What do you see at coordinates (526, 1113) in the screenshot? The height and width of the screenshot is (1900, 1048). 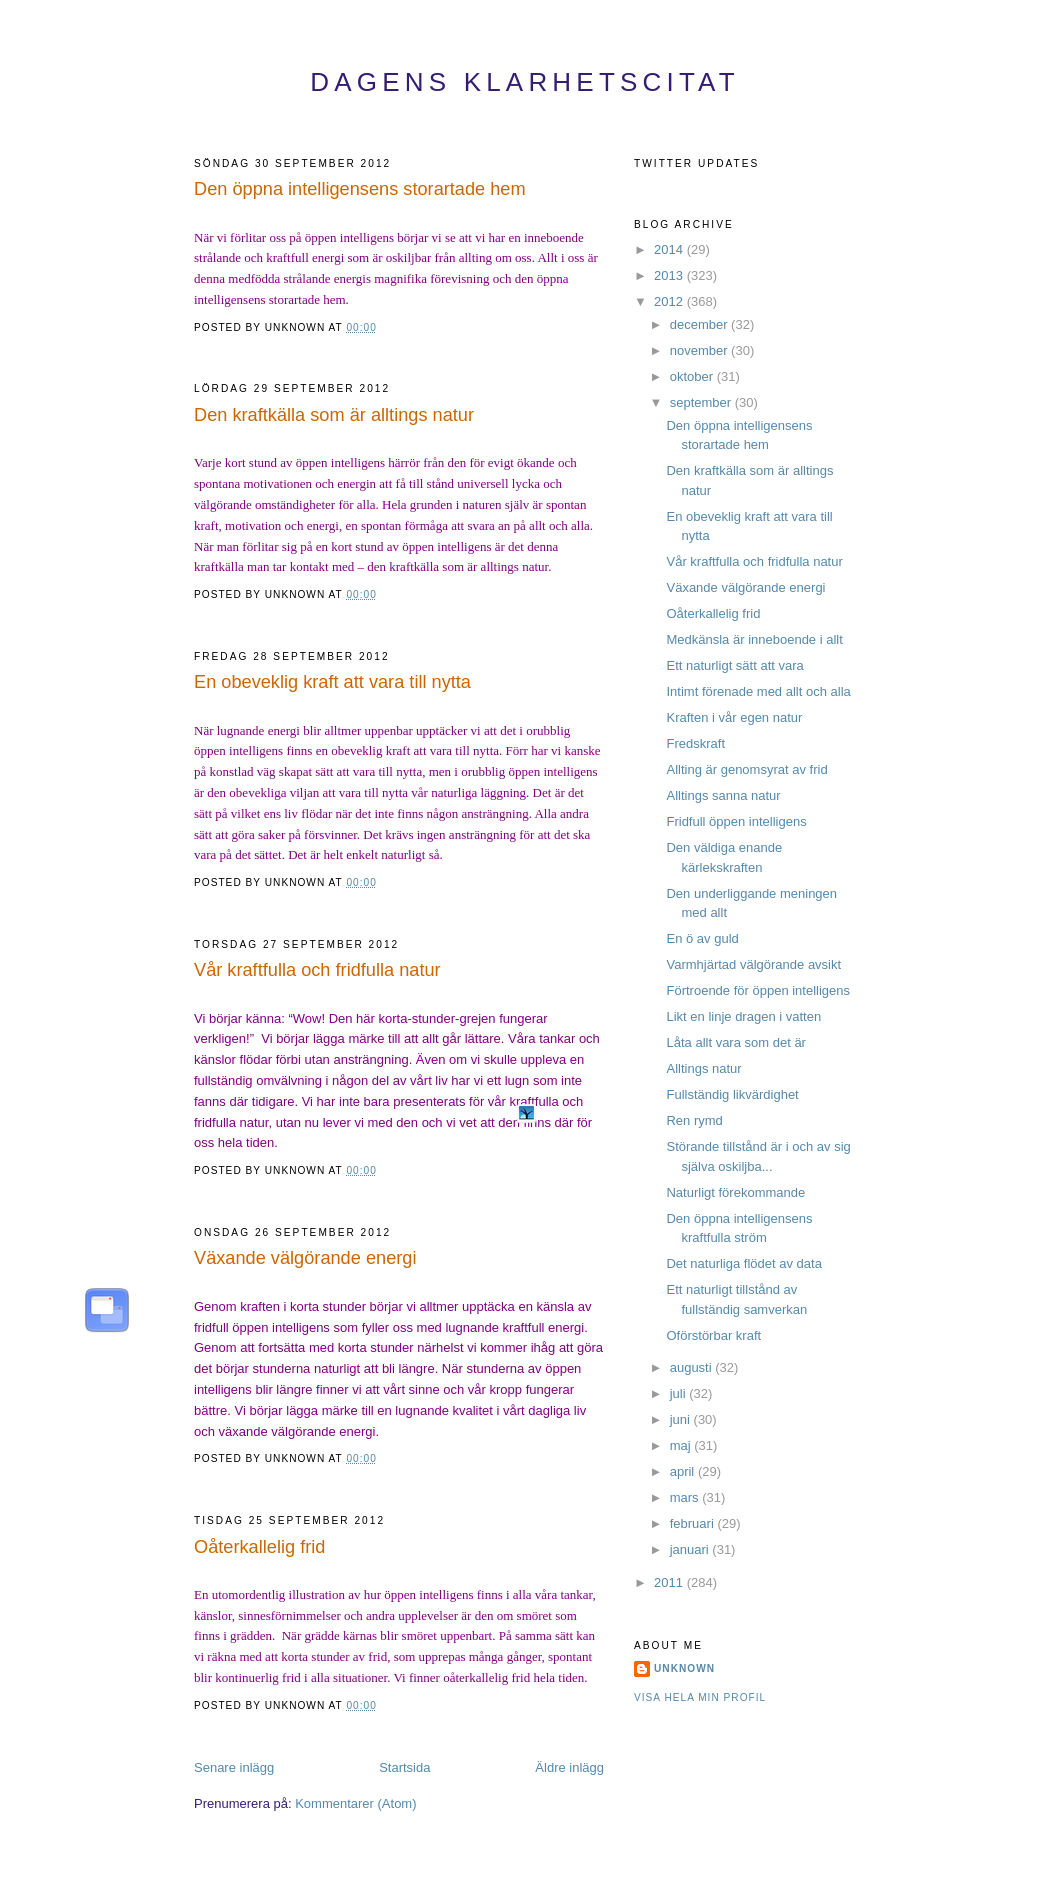 I see `open shotwell photo manager` at bounding box center [526, 1113].